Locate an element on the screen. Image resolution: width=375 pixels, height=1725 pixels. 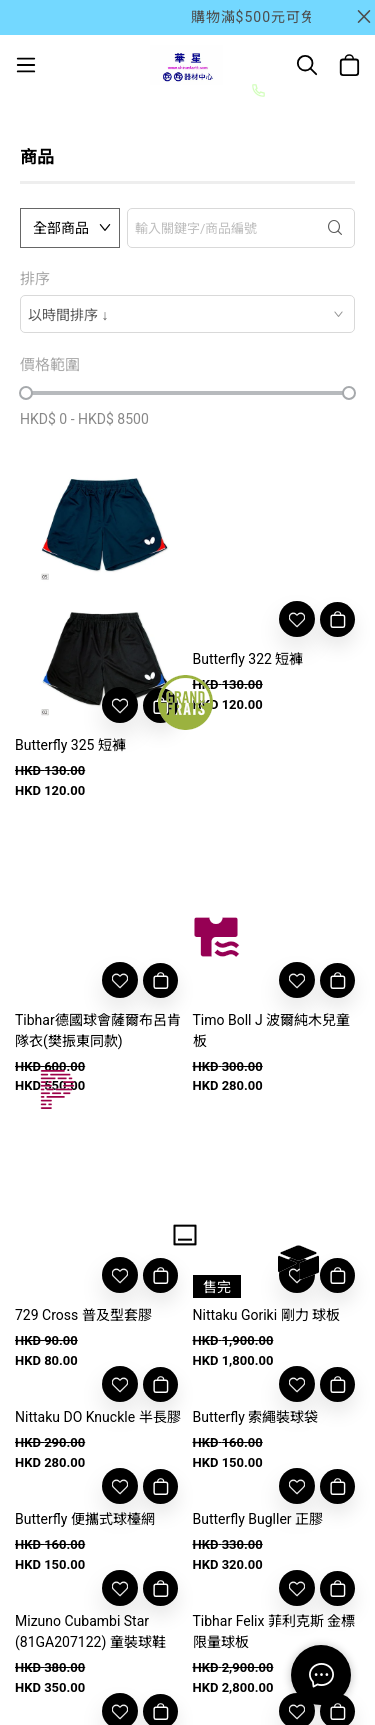
make a phone call is located at coordinates (258, 90).